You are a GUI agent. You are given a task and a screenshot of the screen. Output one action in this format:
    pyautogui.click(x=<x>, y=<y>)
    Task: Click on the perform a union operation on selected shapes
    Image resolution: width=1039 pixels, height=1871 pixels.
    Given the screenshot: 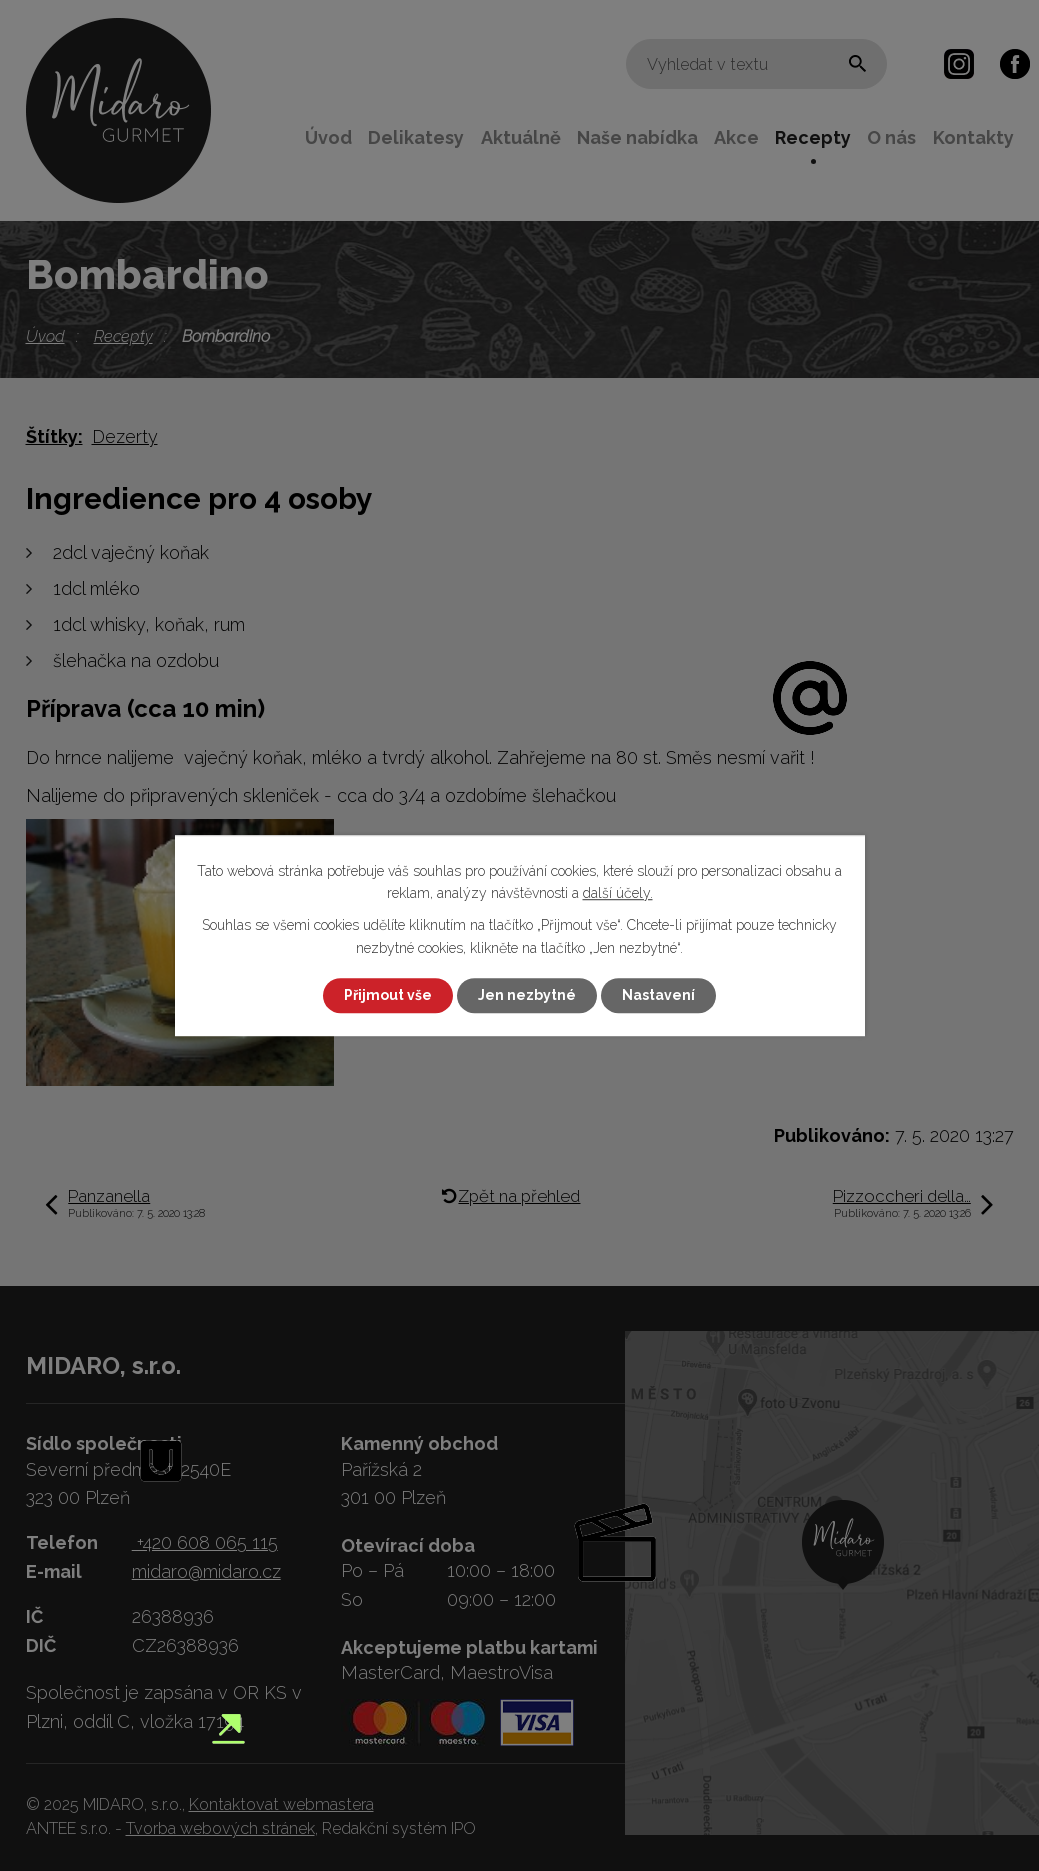 What is the action you would take?
    pyautogui.click(x=161, y=1461)
    